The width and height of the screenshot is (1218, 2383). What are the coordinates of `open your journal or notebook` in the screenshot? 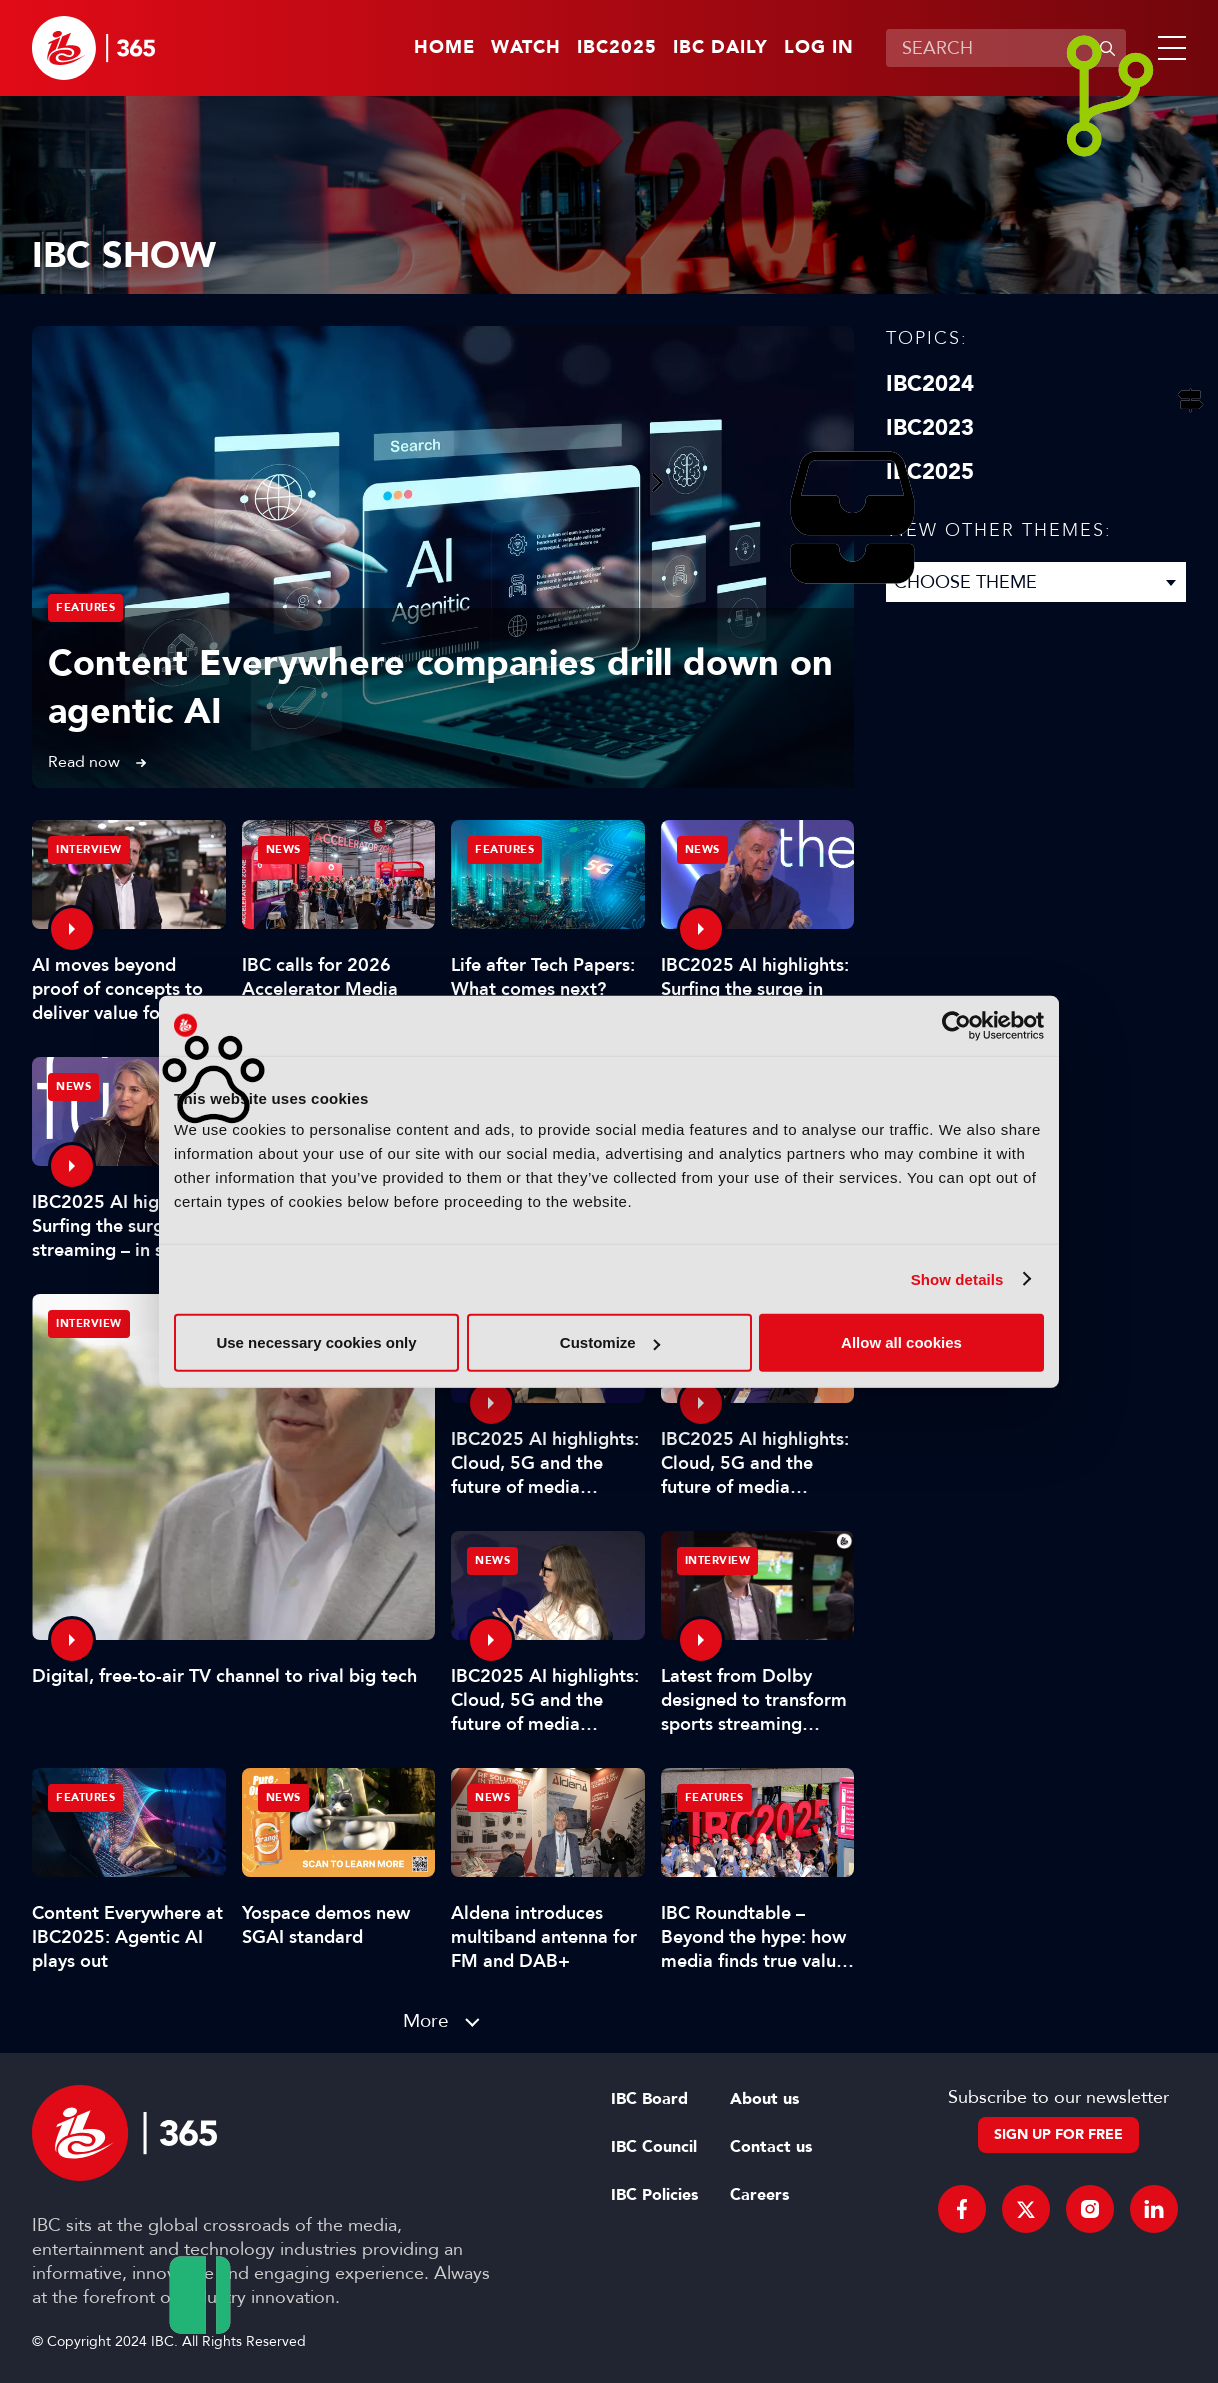 It's located at (200, 2295).